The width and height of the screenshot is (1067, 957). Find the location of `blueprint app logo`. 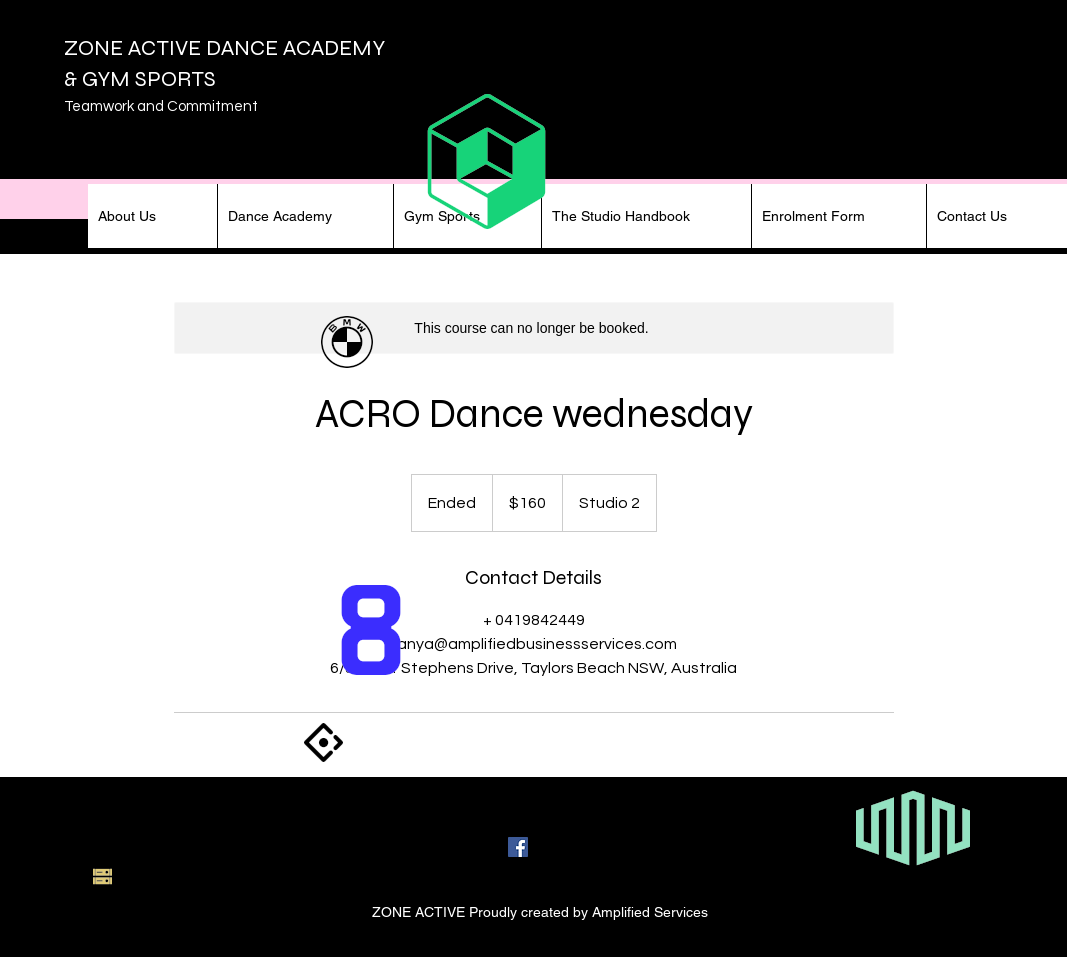

blueprint app logo is located at coordinates (486, 161).